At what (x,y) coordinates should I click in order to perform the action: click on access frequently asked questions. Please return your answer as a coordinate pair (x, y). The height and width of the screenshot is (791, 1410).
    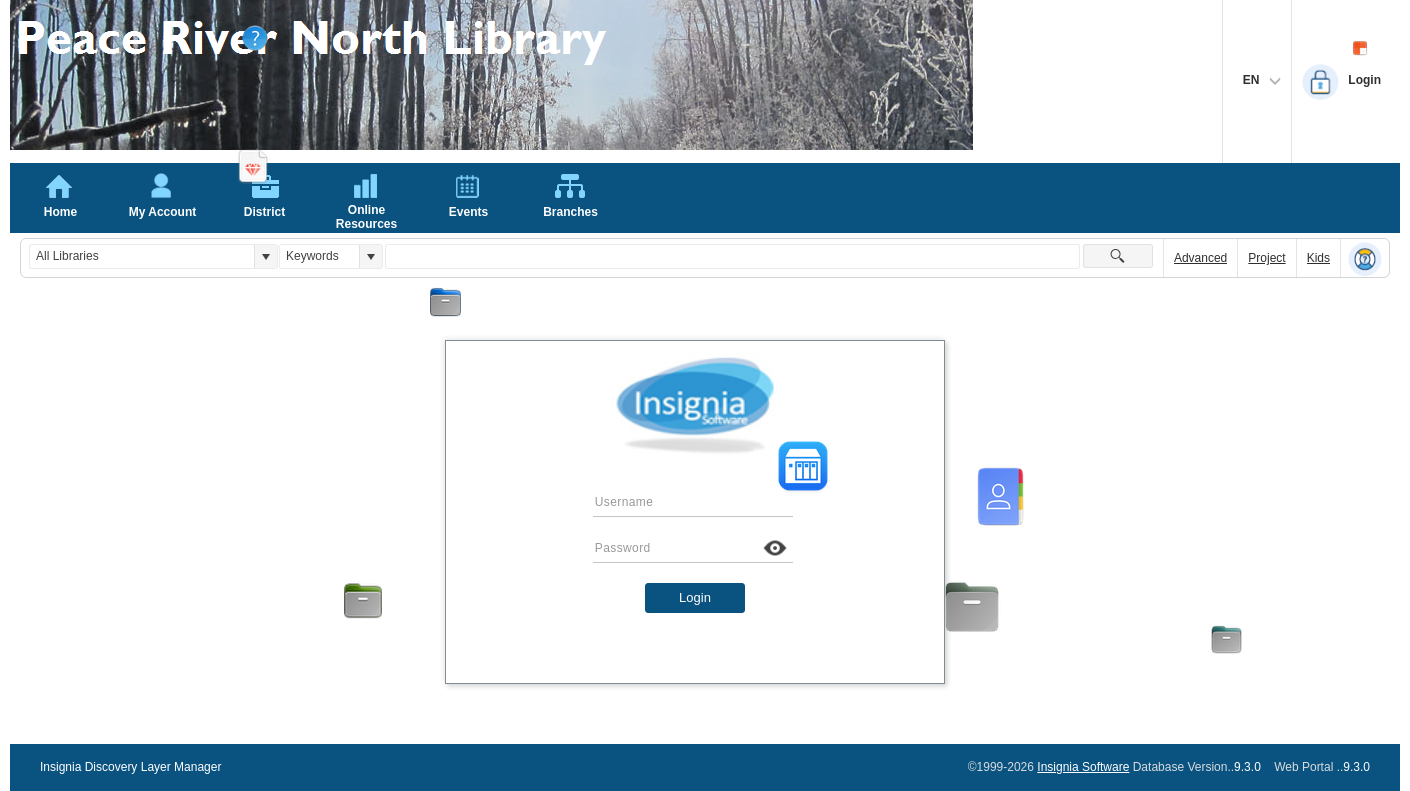
    Looking at the image, I should click on (255, 38).